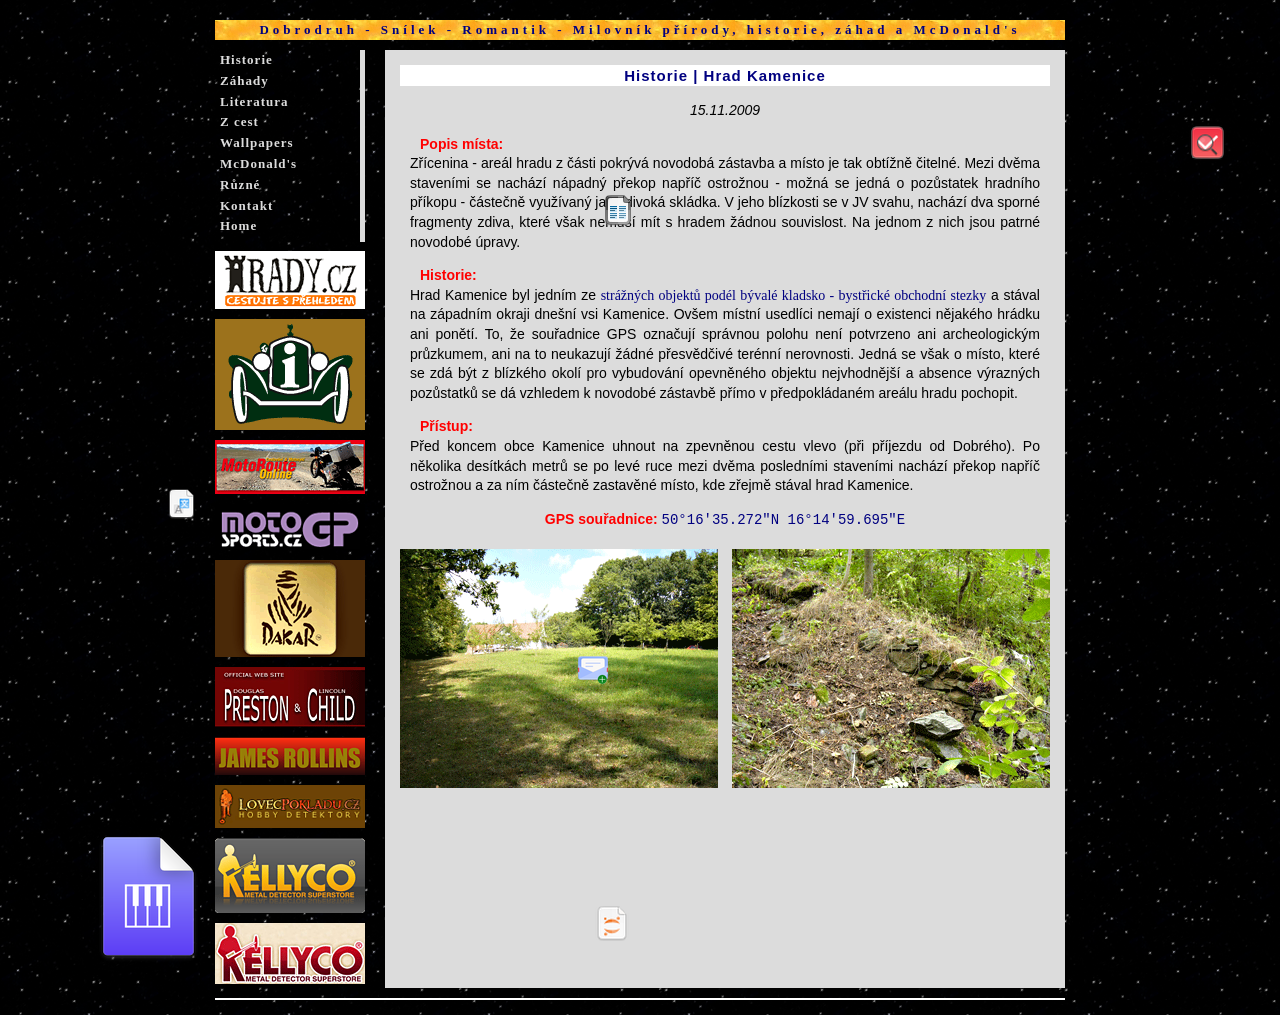 The image size is (1280, 1015). What do you see at coordinates (593, 668) in the screenshot?
I see `compose a new email message` at bounding box center [593, 668].